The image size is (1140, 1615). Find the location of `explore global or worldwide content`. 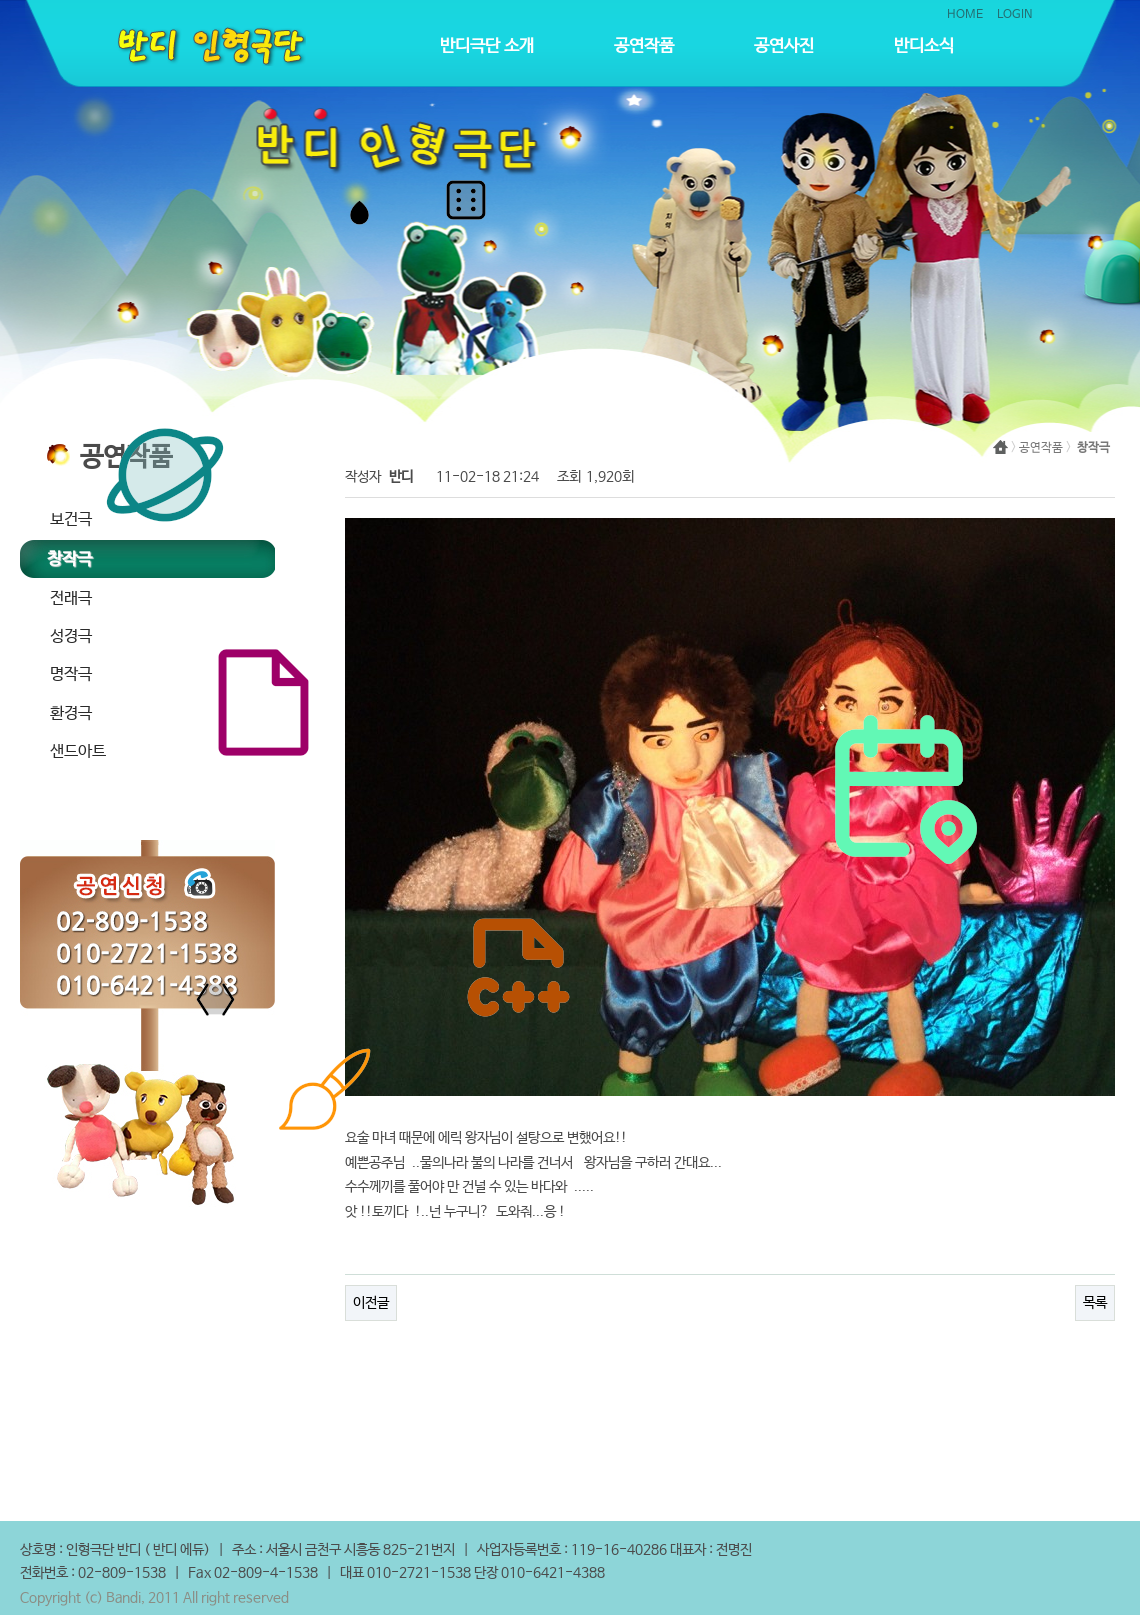

explore global or worldwide content is located at coordinates (165, 475).